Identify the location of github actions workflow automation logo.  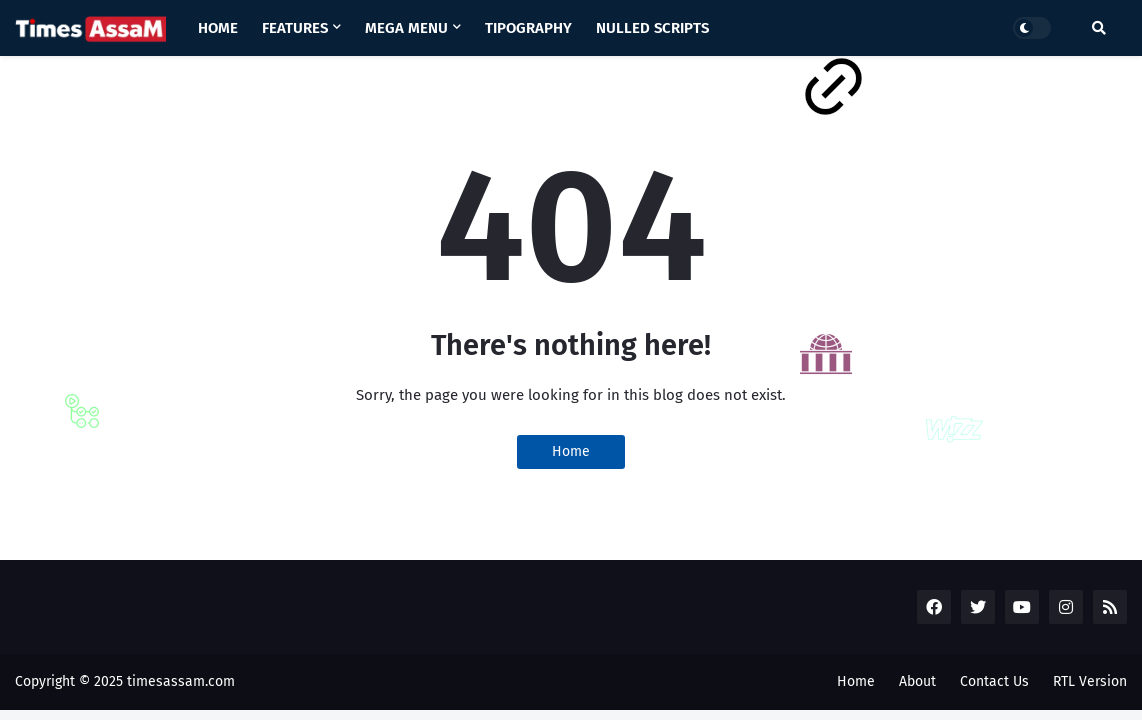
(82, 411).